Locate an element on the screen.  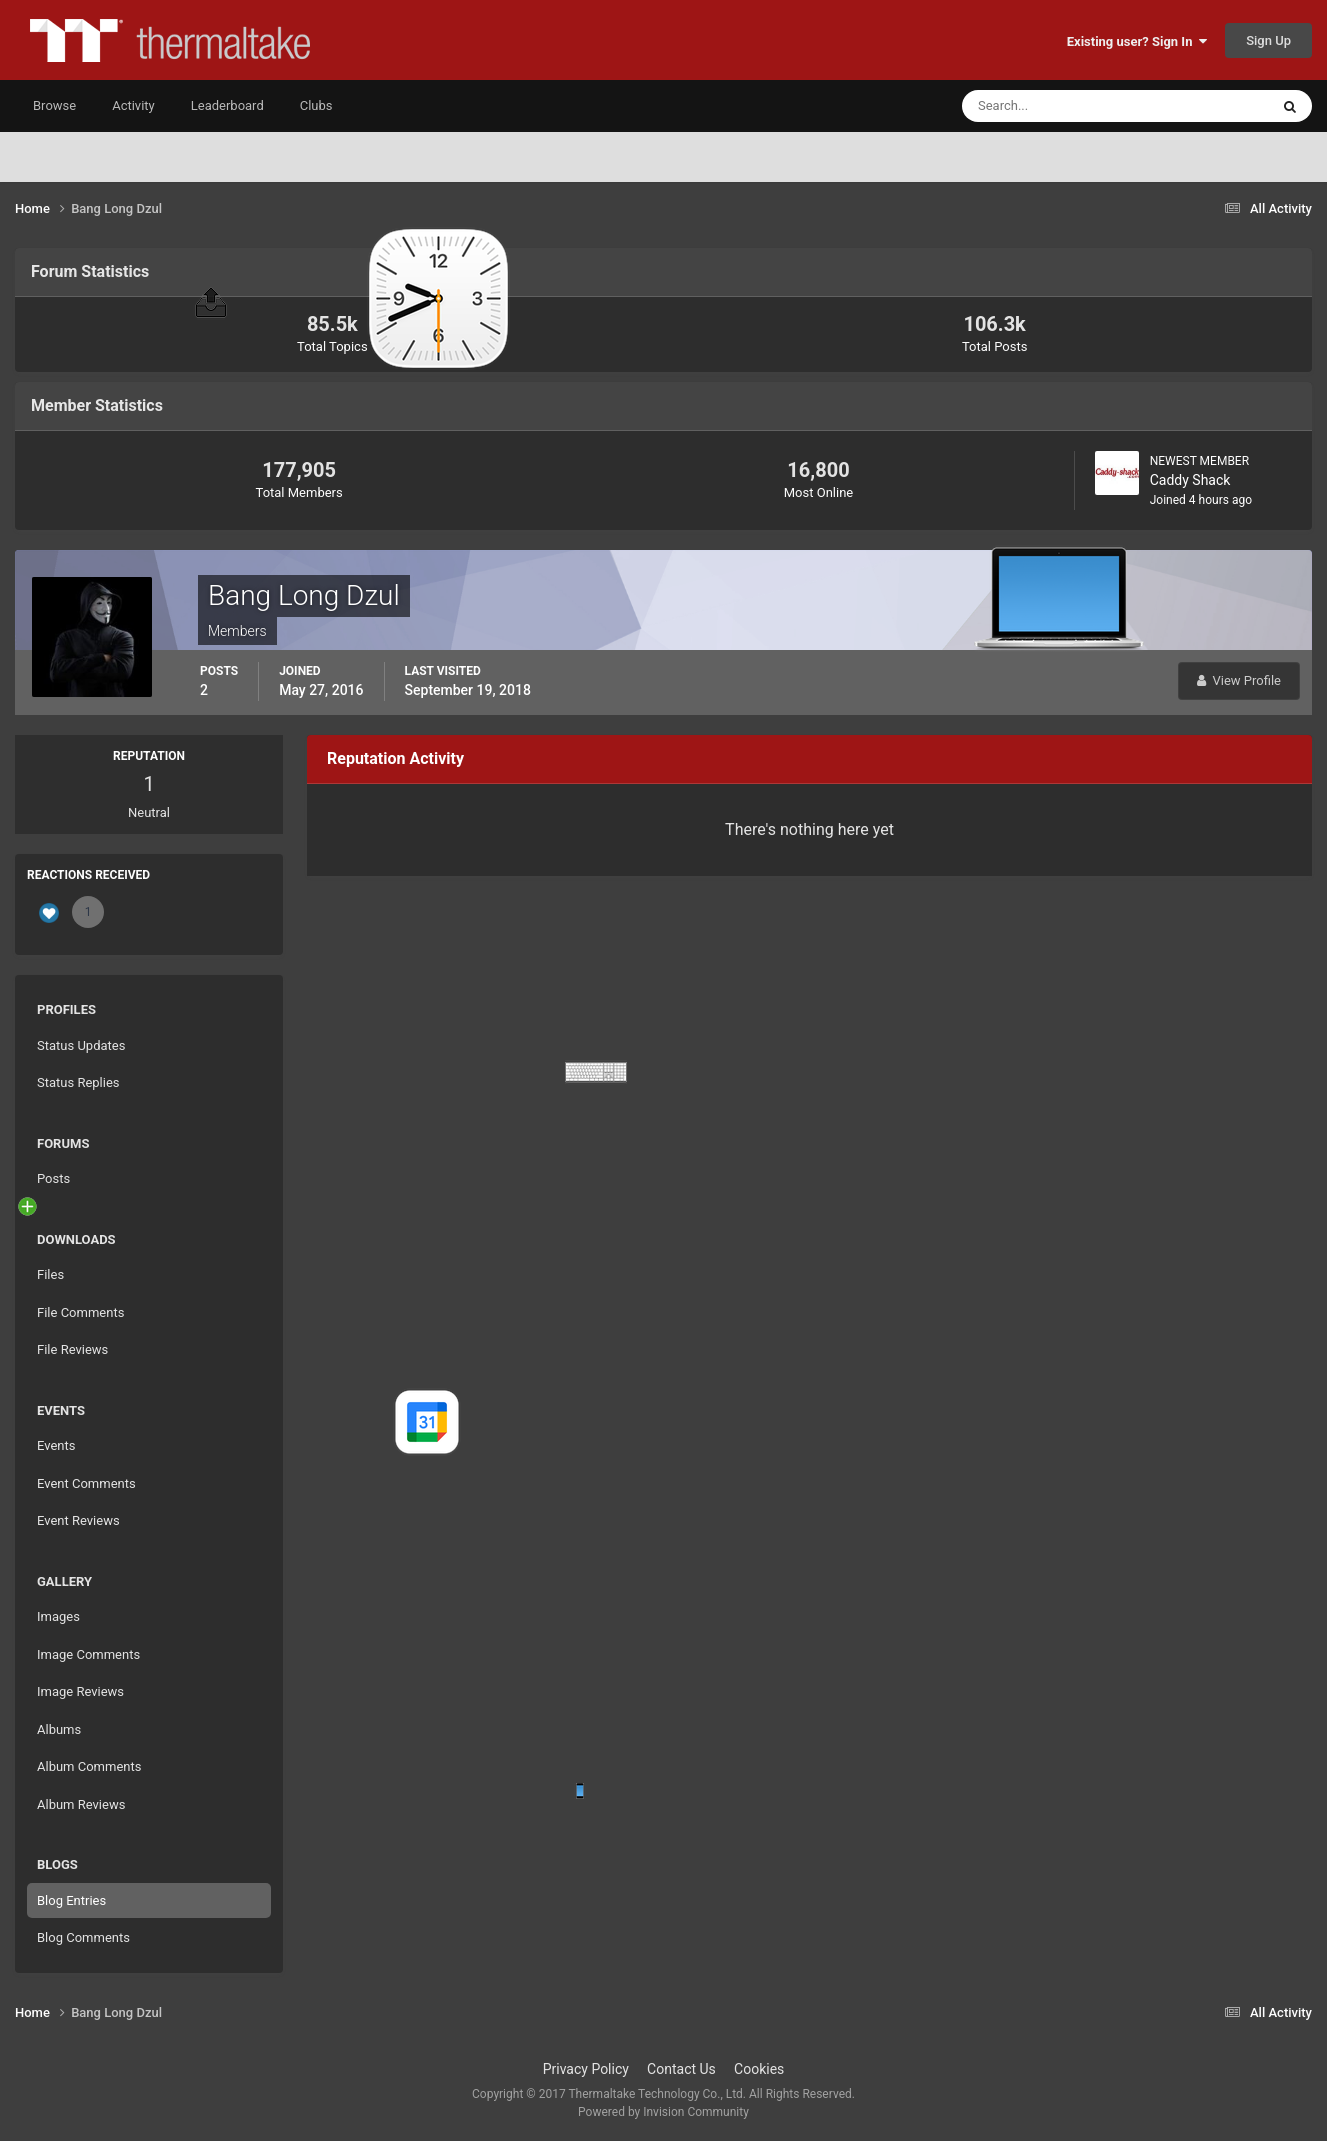
iPhone SE device connected to your Mac is located at coordinates (580, 1791).